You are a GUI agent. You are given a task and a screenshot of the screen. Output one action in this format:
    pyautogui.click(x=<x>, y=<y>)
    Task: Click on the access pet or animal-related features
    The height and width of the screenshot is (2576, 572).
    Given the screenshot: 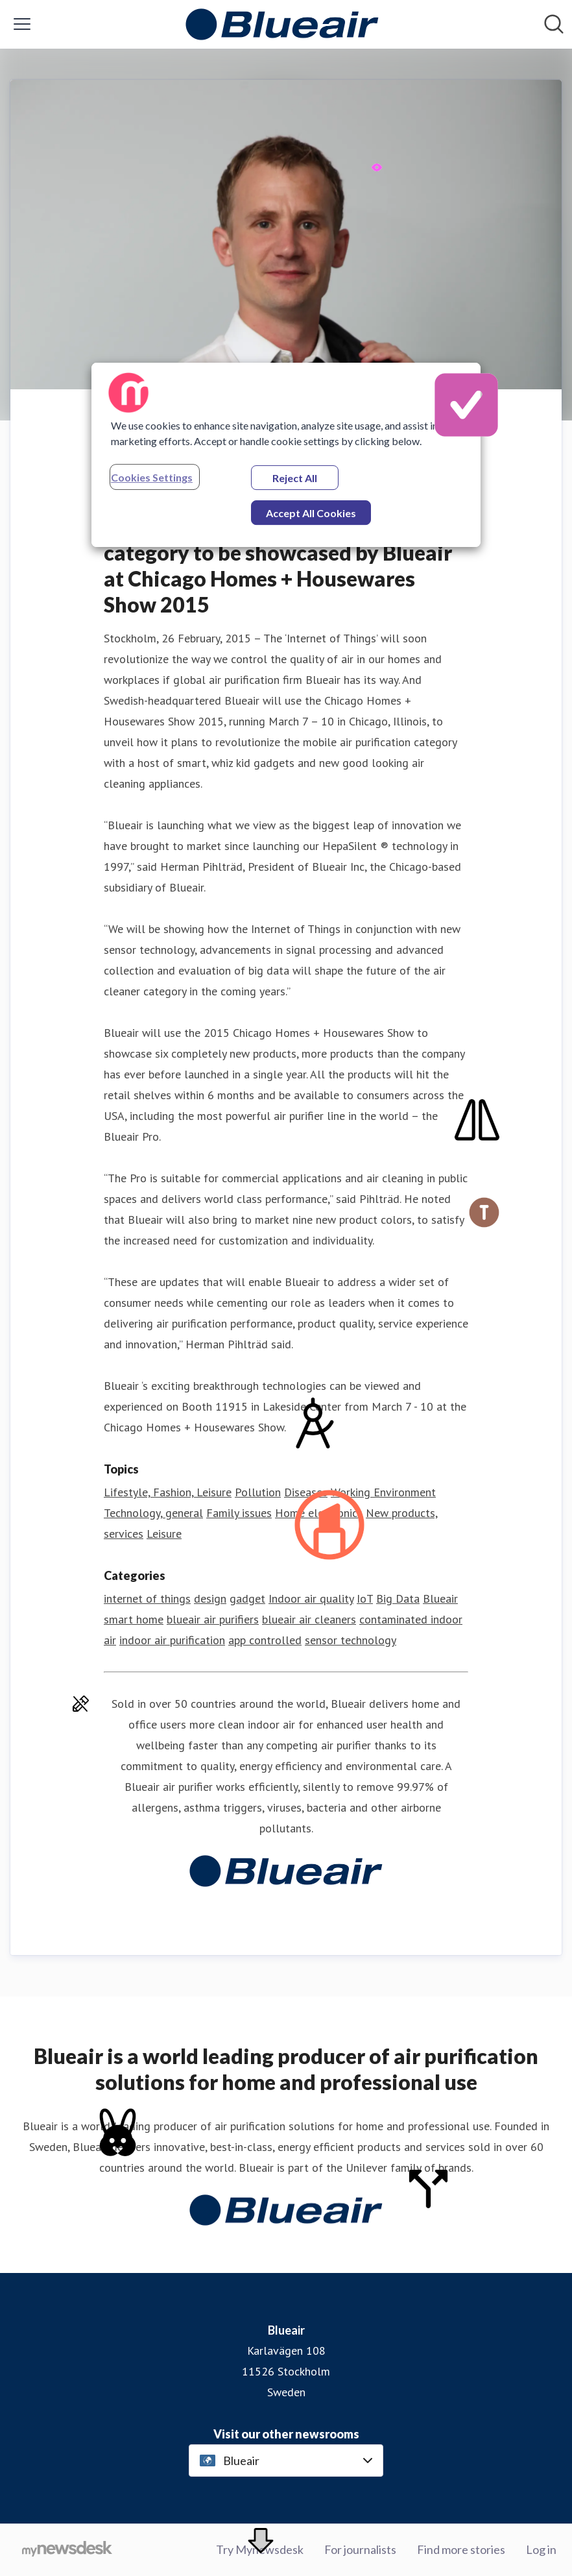 What is the action you would take?
    pyautogui.click(x=117, y=2133)
    